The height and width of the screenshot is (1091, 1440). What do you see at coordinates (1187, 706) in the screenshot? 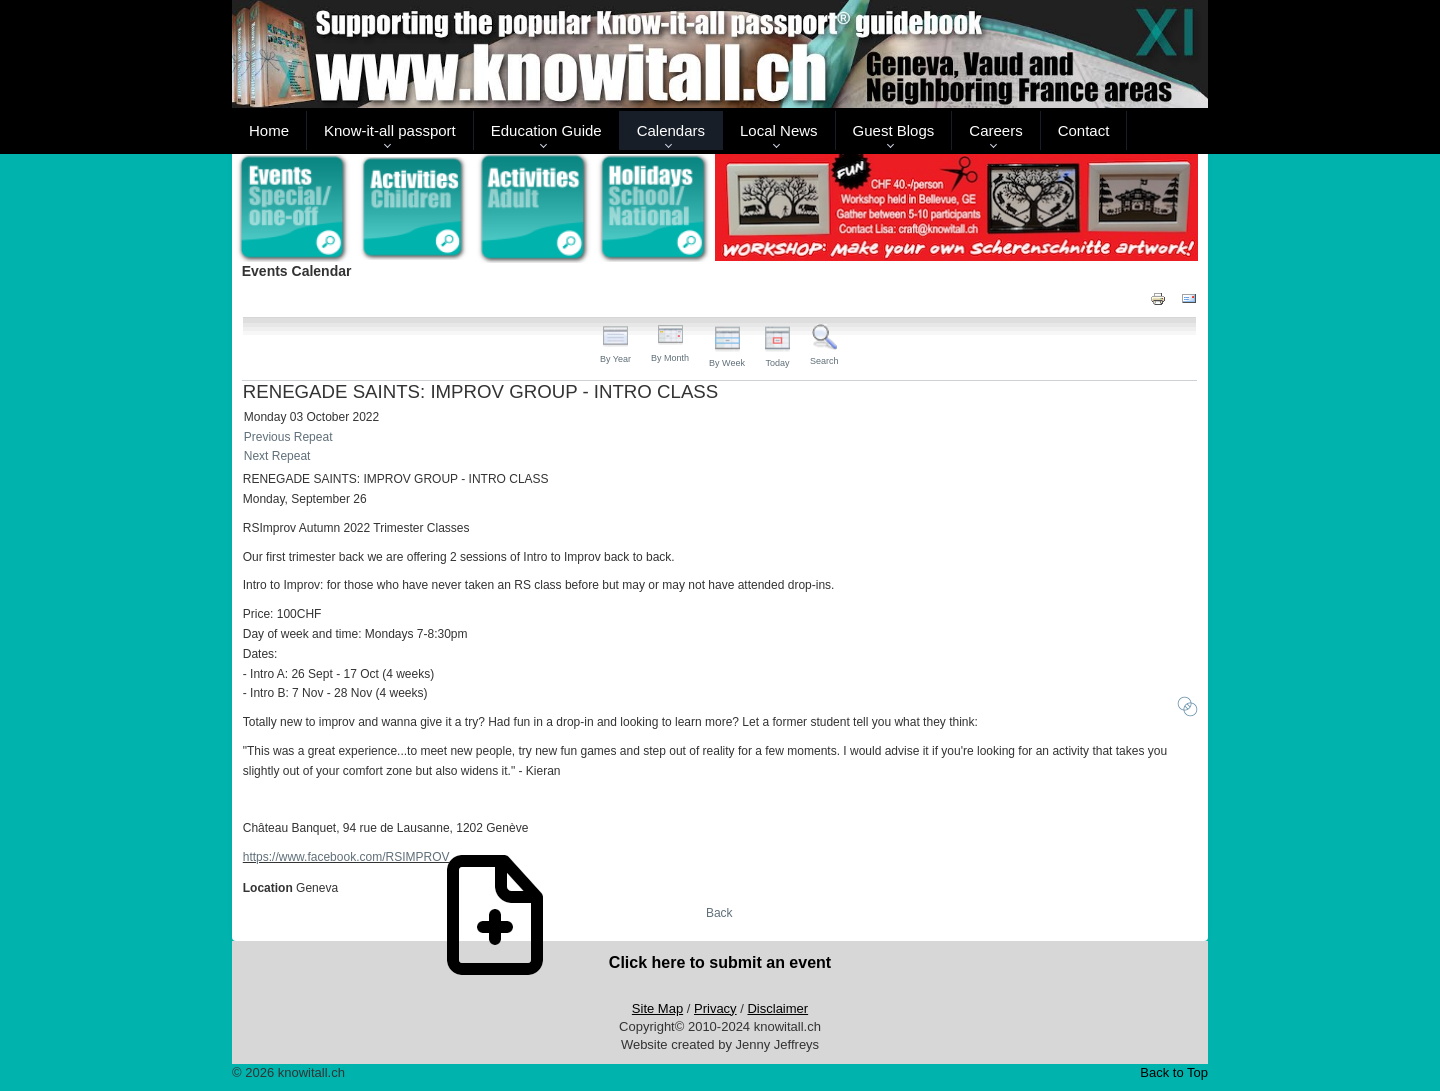
I see `apply intersect operation to selected shapes` at bounding box center [1187, 706].